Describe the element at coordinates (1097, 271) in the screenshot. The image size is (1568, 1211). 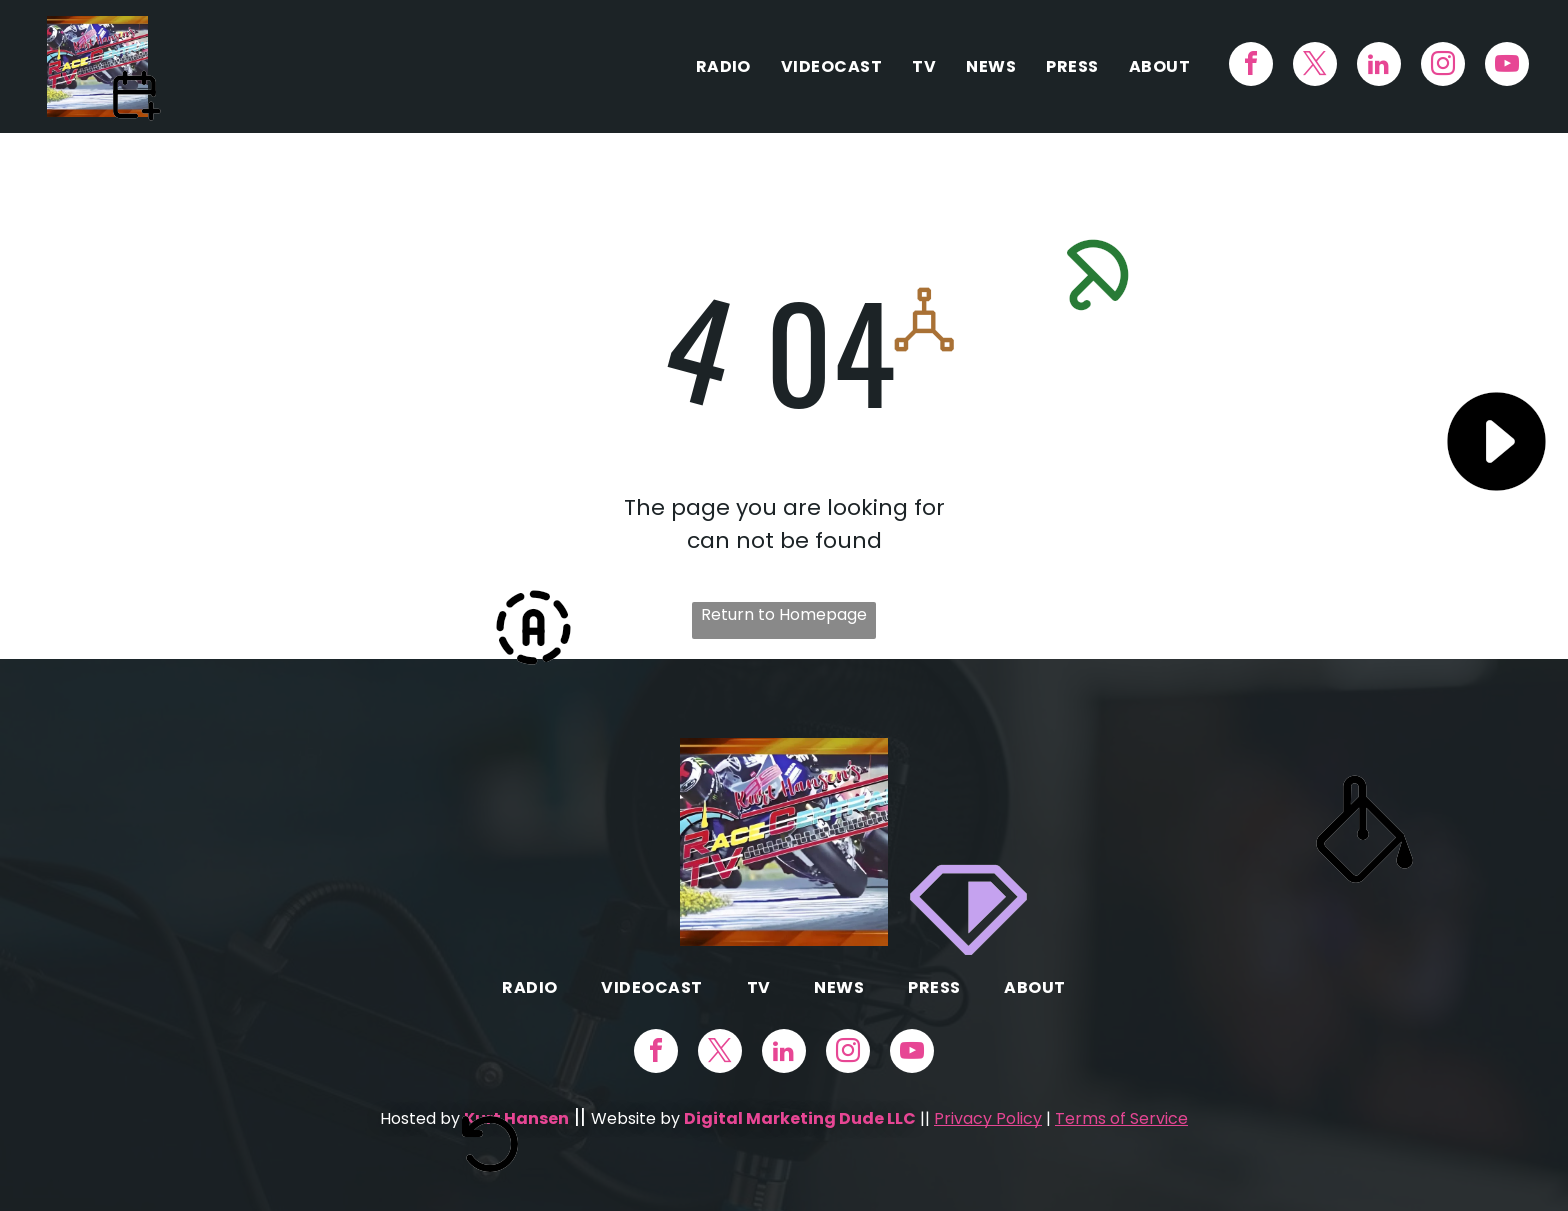
I see `view weather protection or rain forecast` at that location.